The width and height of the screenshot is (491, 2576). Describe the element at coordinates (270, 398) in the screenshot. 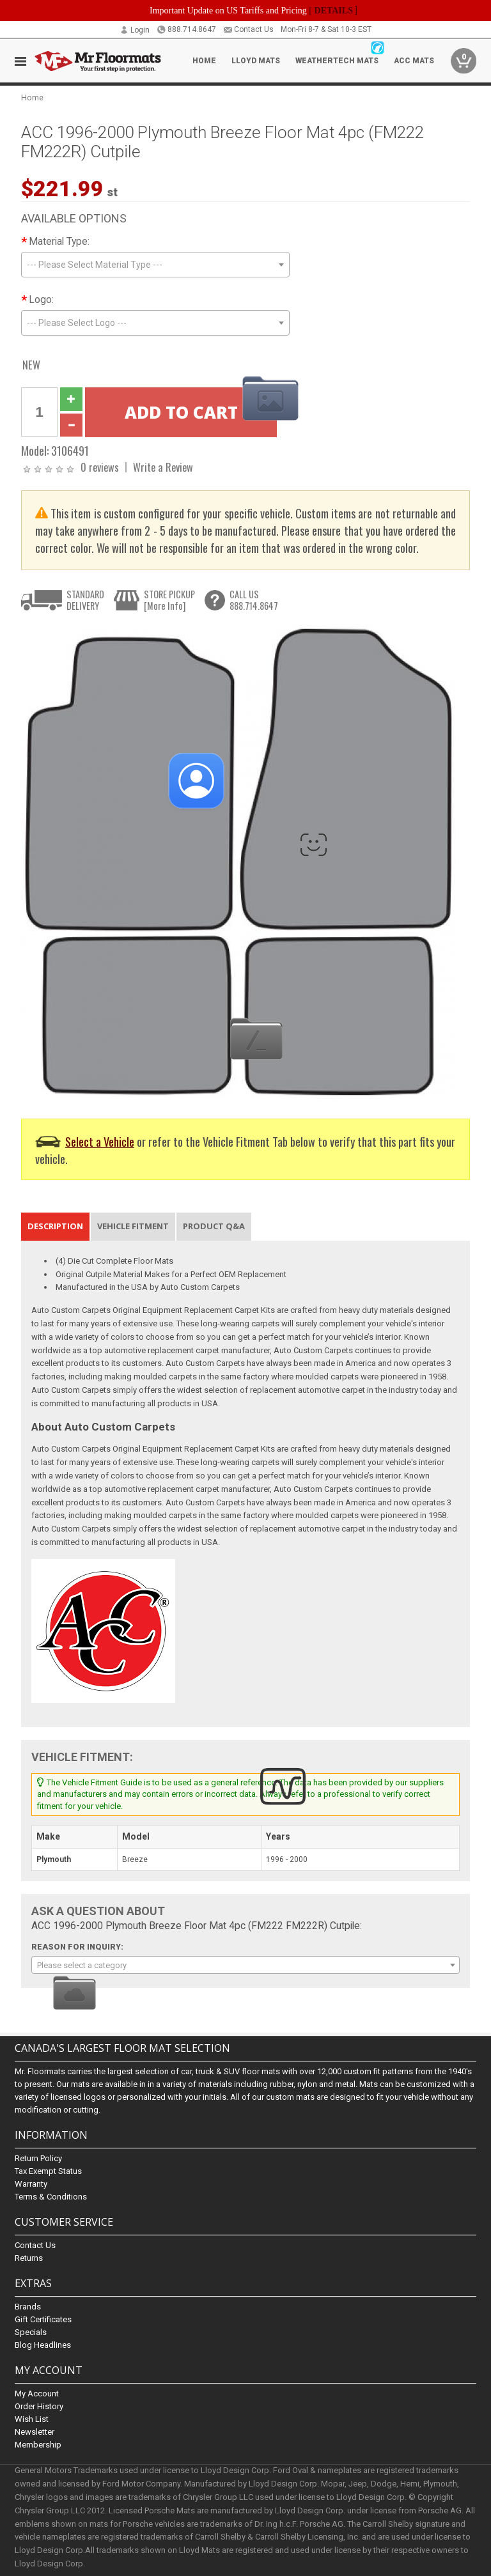

I see `open your images folder` at that location.